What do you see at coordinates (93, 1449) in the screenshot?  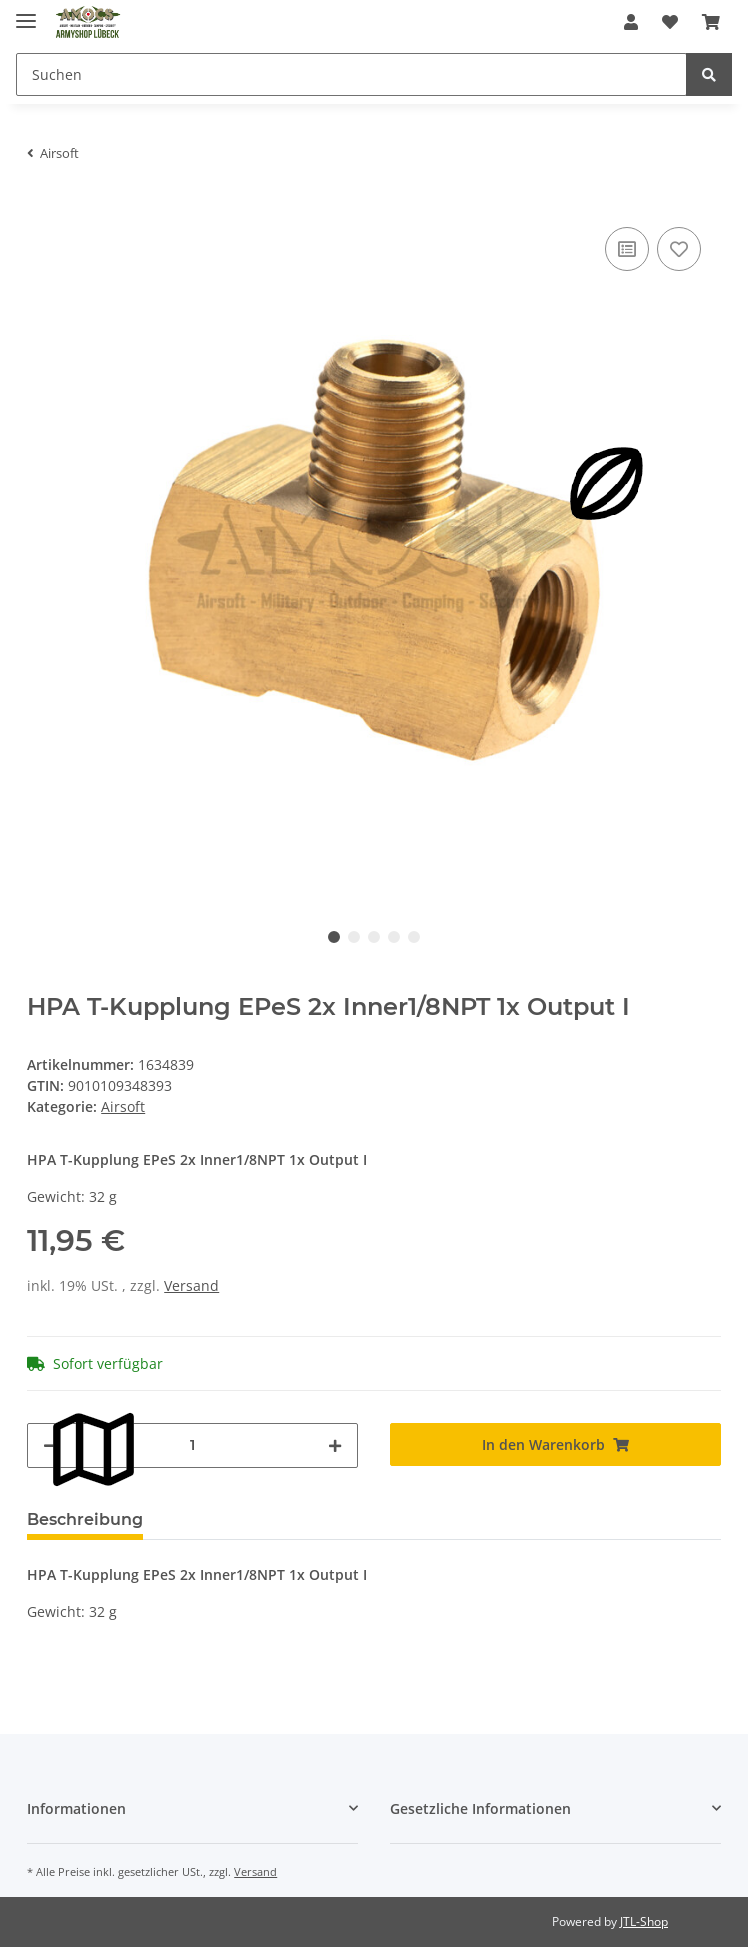 I see `view map or navigation` at bounding box center [93, 1449].